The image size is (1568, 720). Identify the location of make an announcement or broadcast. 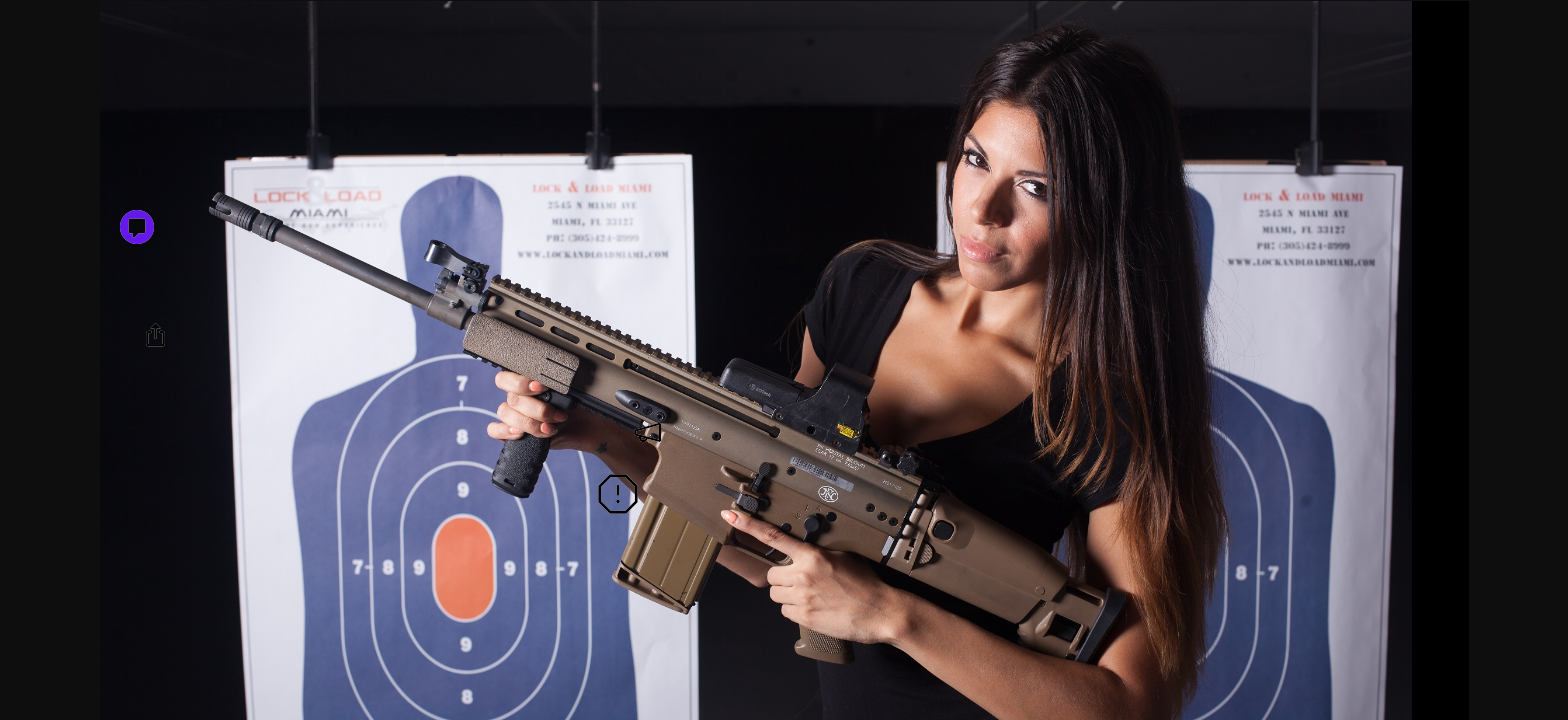
(647, 432).